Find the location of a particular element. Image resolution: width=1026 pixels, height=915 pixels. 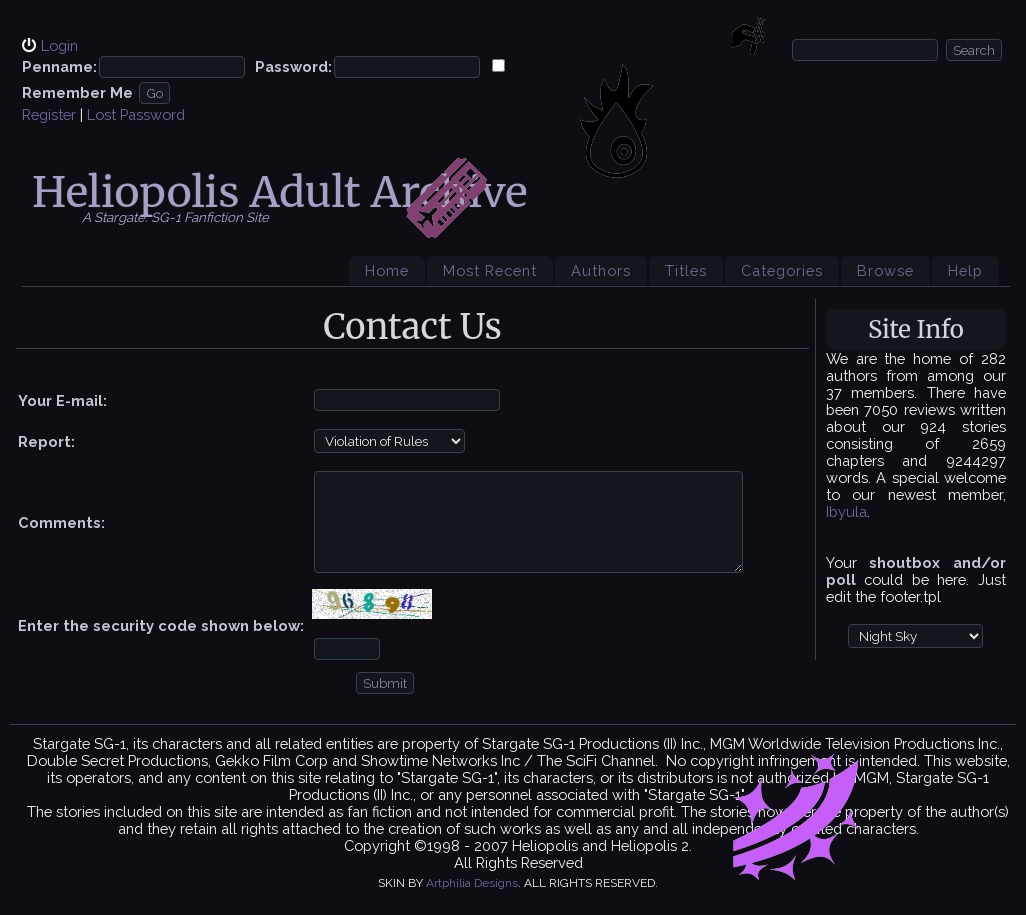

conduct a science experiment or lab test is located at coordinates (750, 36).